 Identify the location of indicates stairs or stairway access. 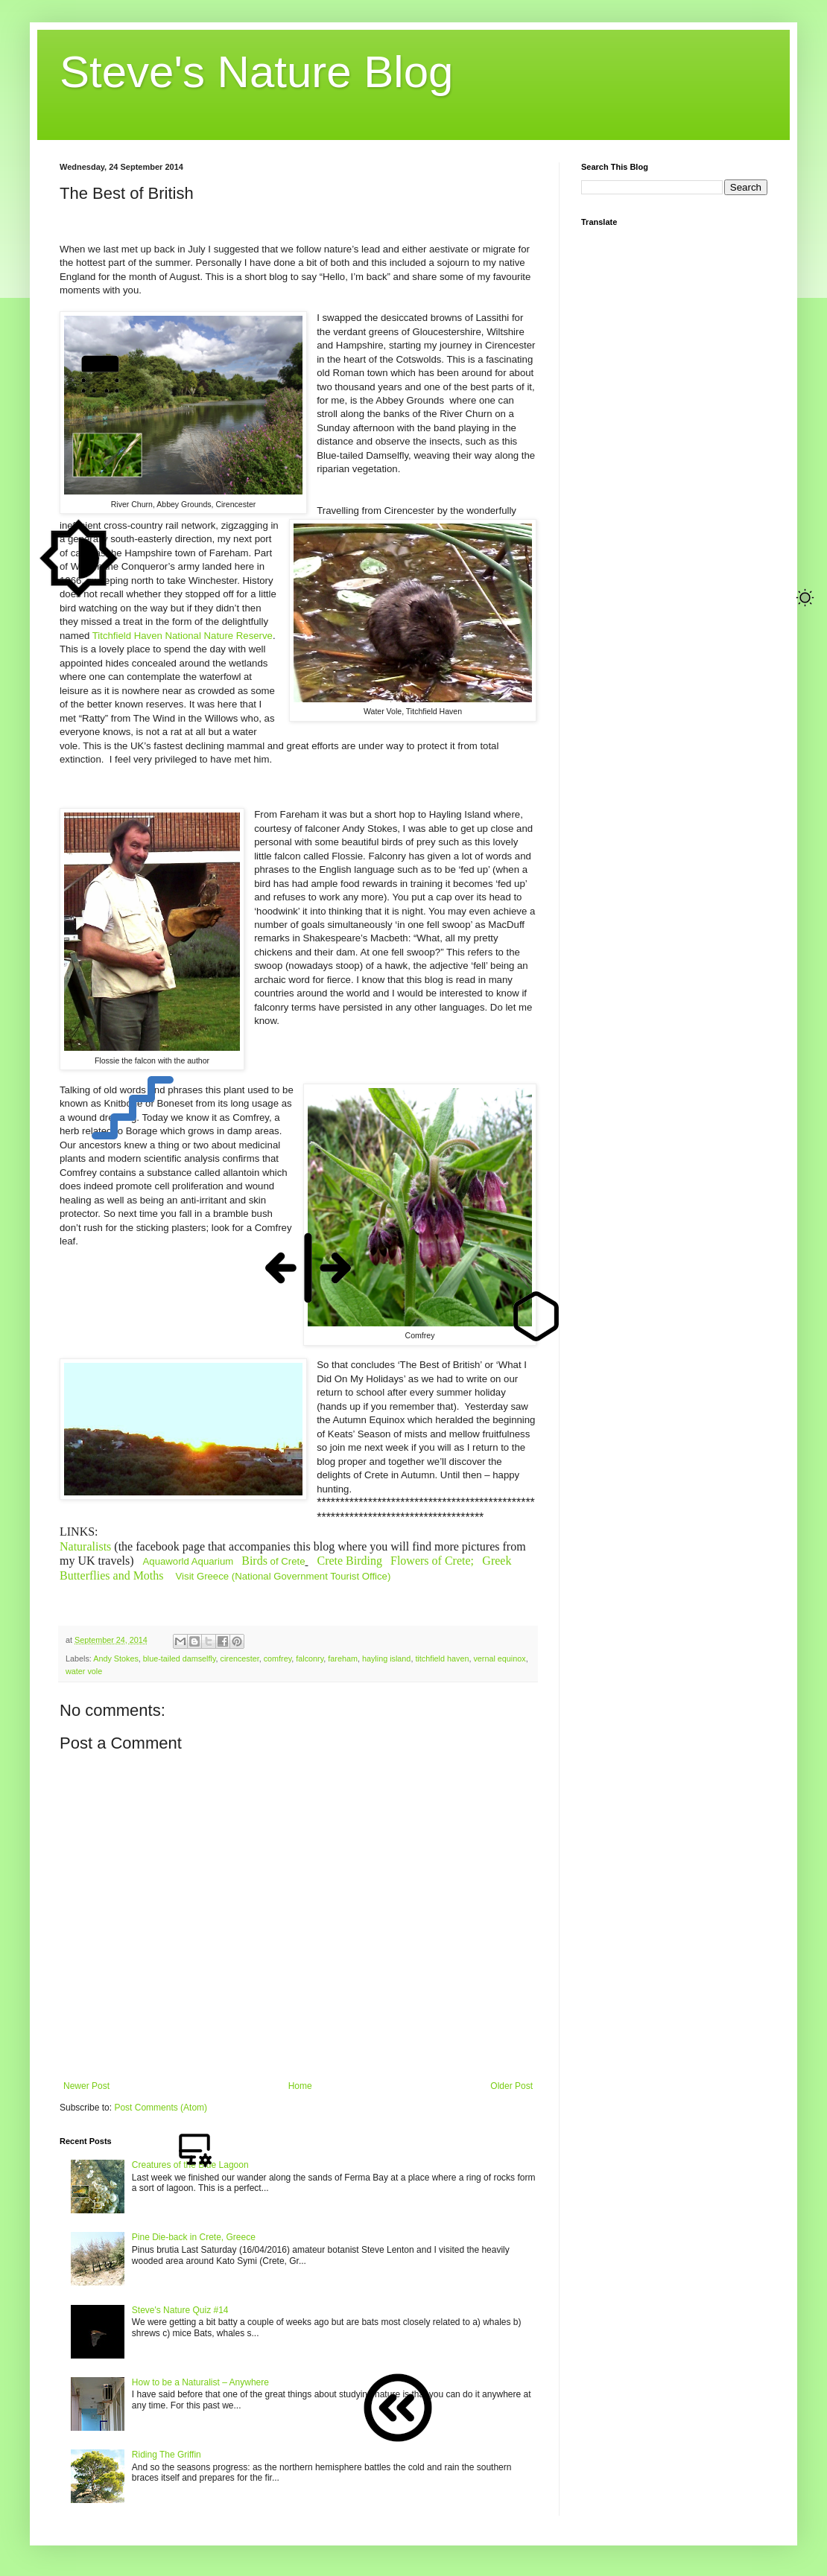
(133, 1106).